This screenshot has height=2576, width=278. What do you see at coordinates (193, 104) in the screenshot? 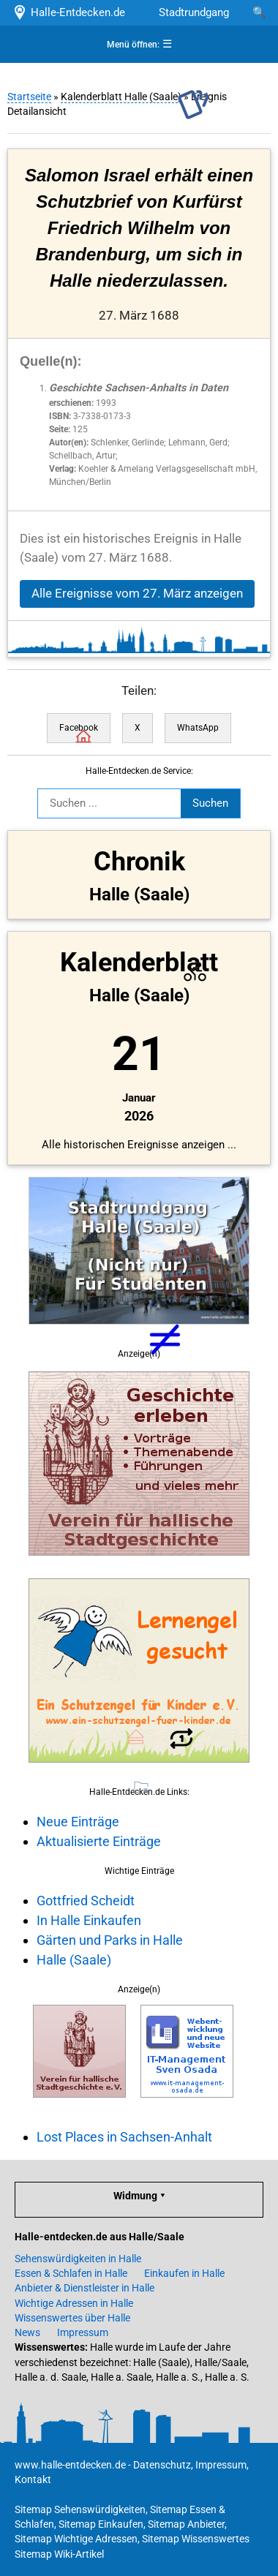
I see `view your saved cards or card collection` at bounding box center [193, 104].